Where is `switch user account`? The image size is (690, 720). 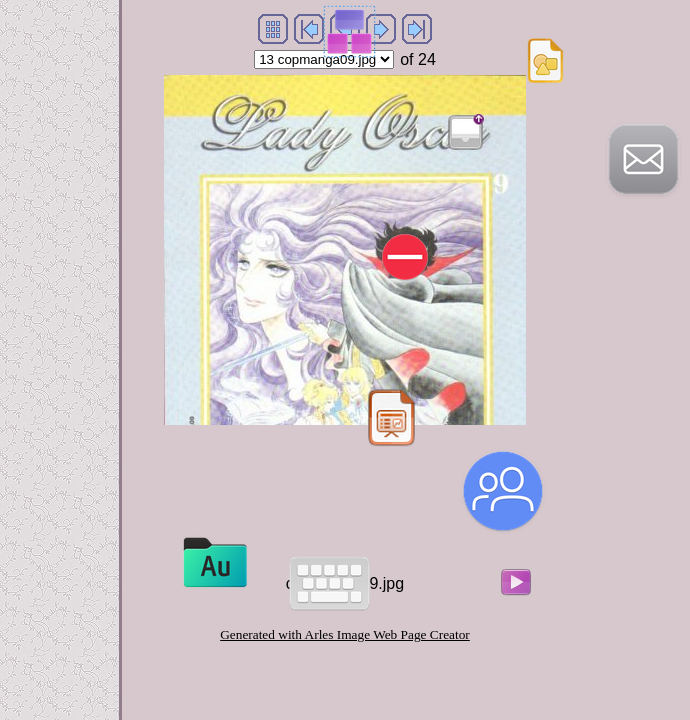
switch user account is located at coordinates (503, 491).